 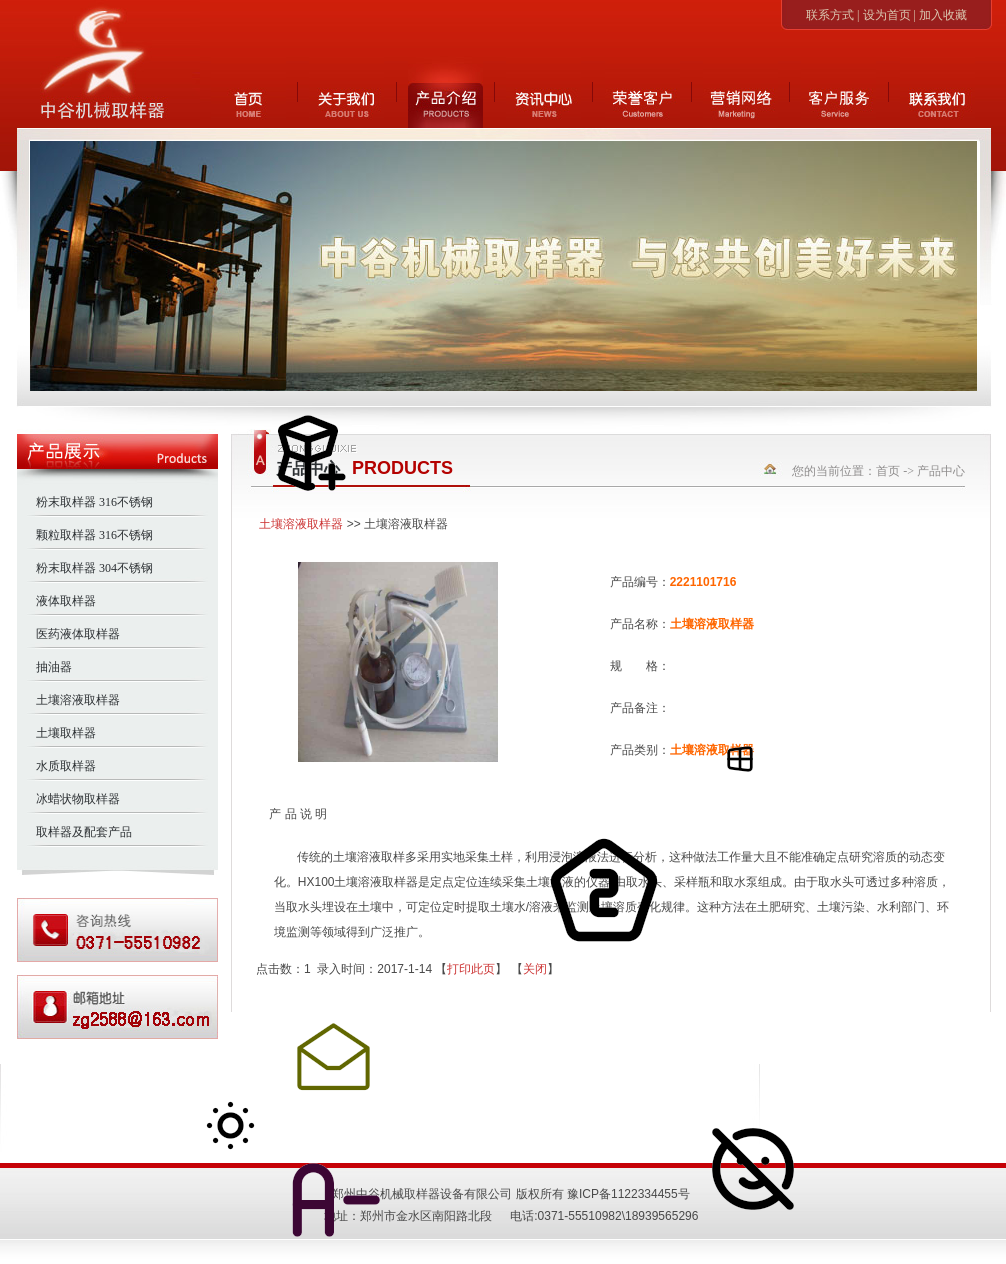 I want to click on decrease font size, so click(x=334, y=1200).